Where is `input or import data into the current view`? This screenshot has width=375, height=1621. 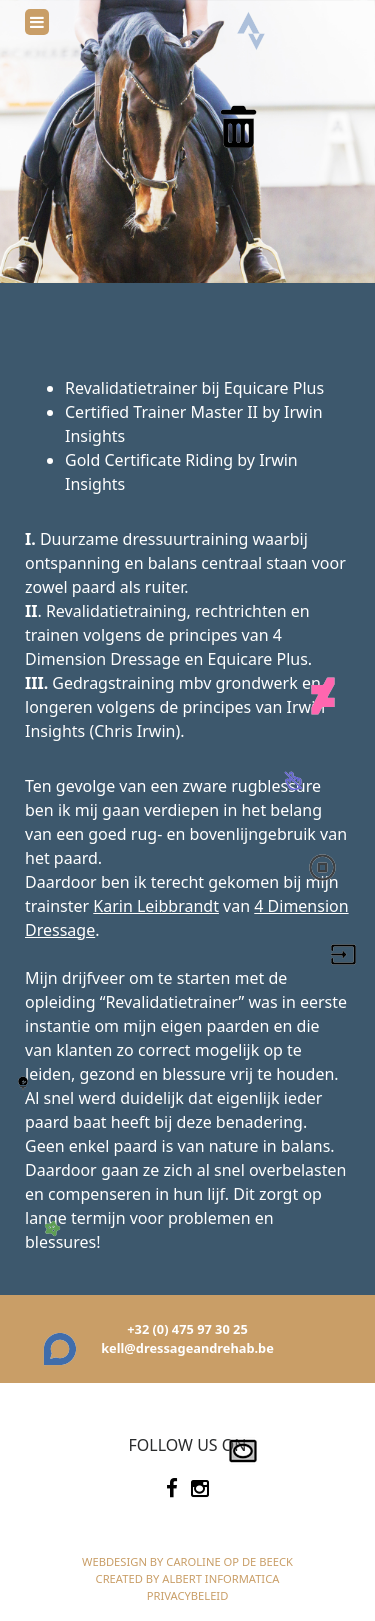
input or import data into the current view is located at coordinates (343, 954).